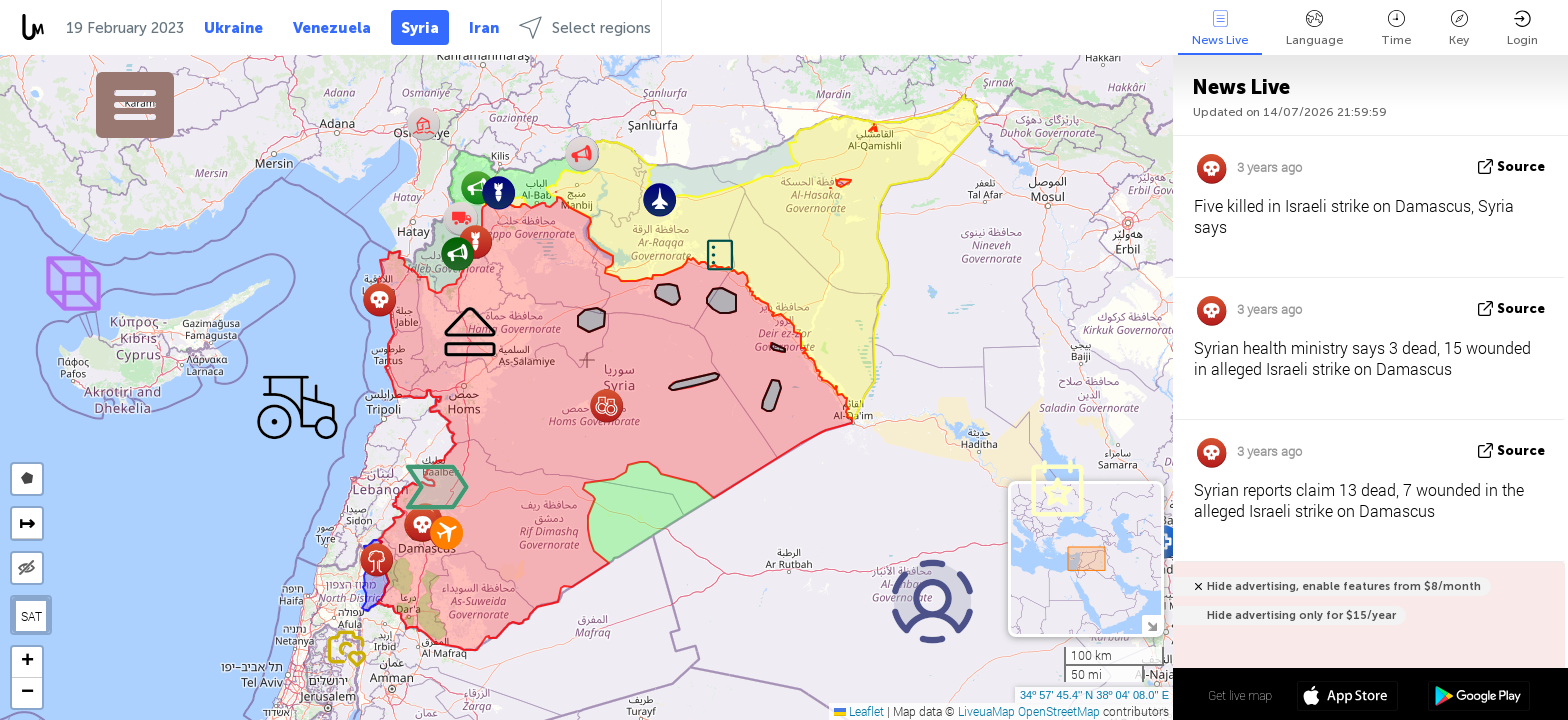 This screenshot has height=720, width=1568. I want to click on view screenplay or script documents, so click(720, 255).